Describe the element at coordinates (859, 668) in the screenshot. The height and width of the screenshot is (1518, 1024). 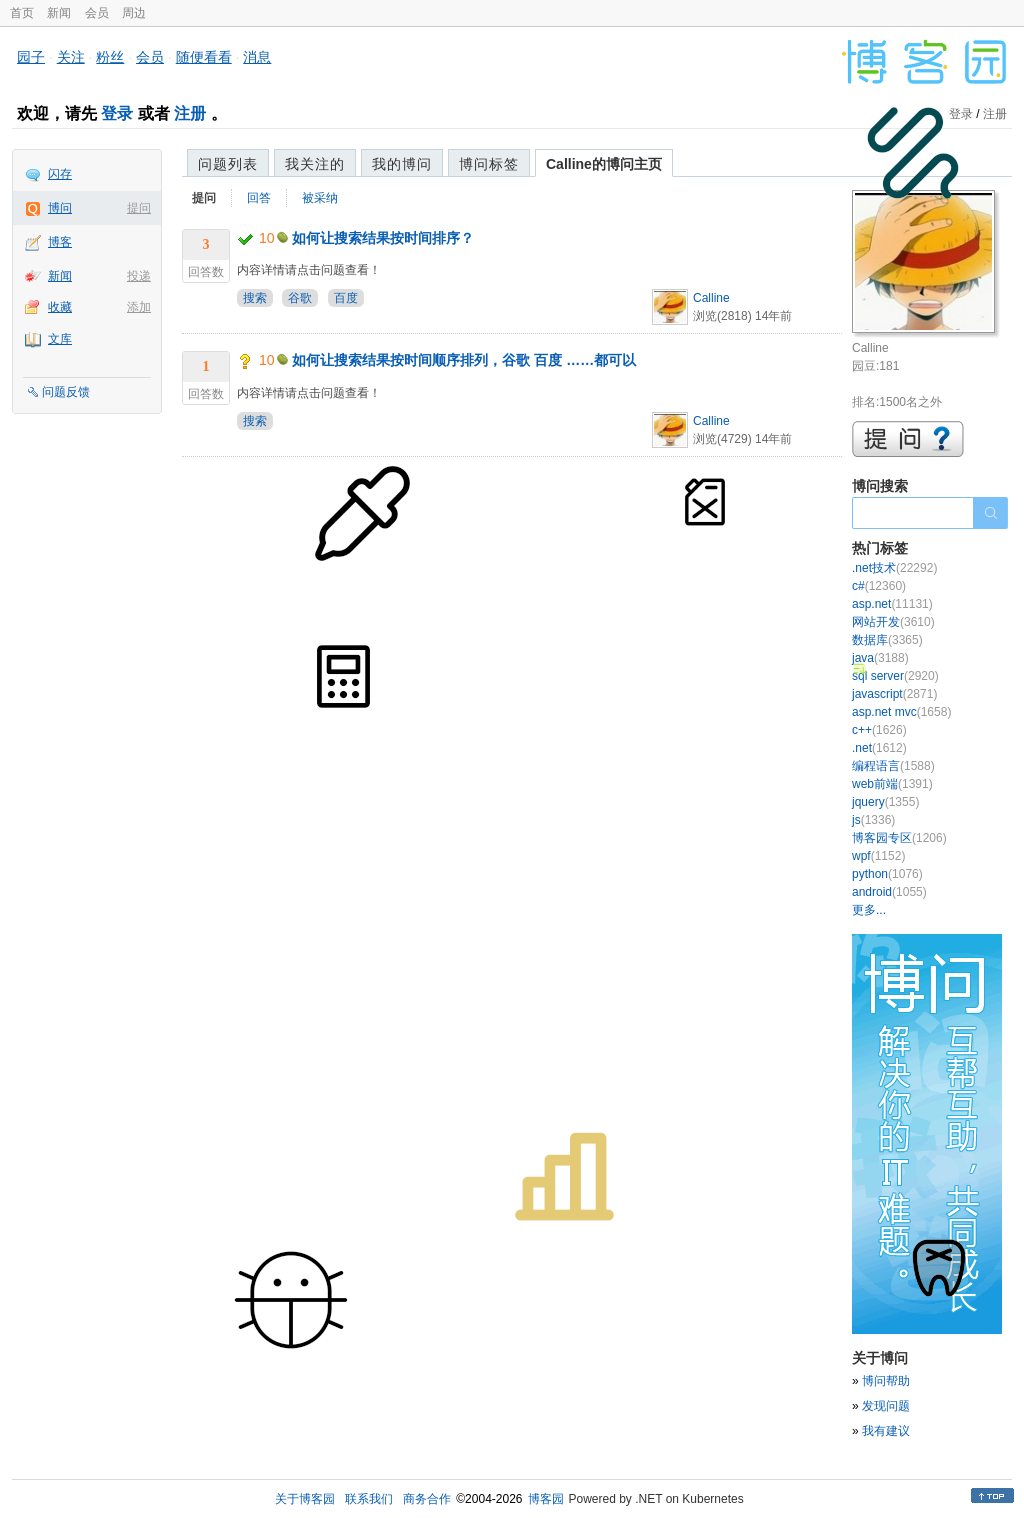
I see `sort items in ascending order` at that location.